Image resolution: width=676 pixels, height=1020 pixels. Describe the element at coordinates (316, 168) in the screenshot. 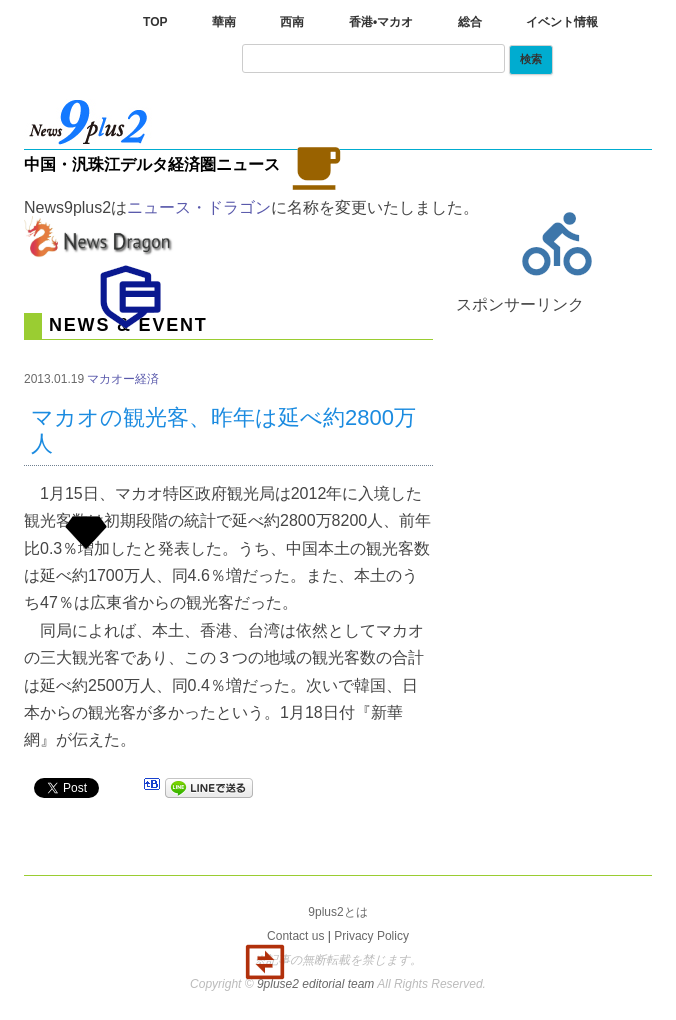

I see `access coffee shop or café listings` at that location.